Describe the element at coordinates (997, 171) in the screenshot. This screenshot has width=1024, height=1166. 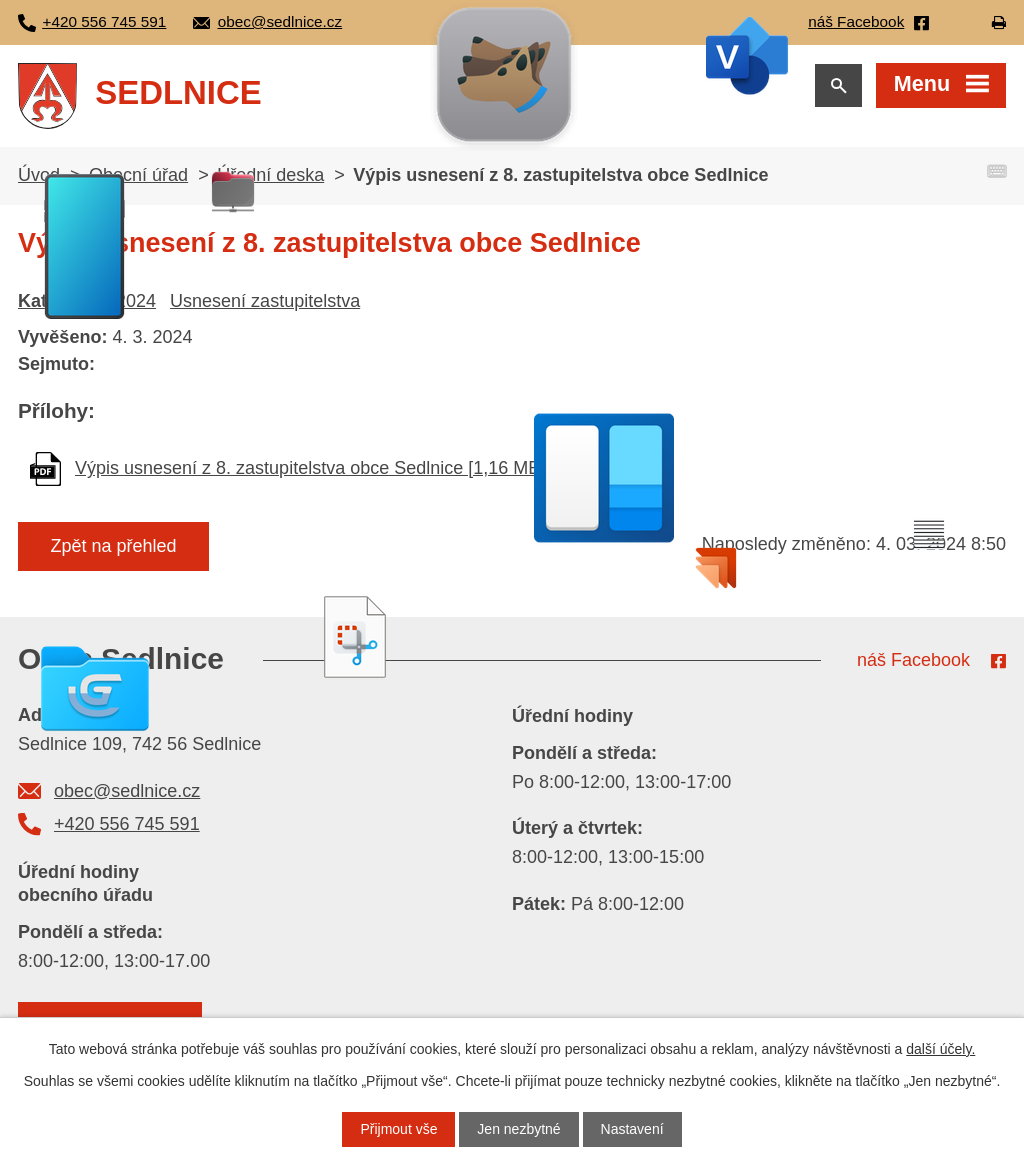
I see `open on-screen keyboard` at that location.